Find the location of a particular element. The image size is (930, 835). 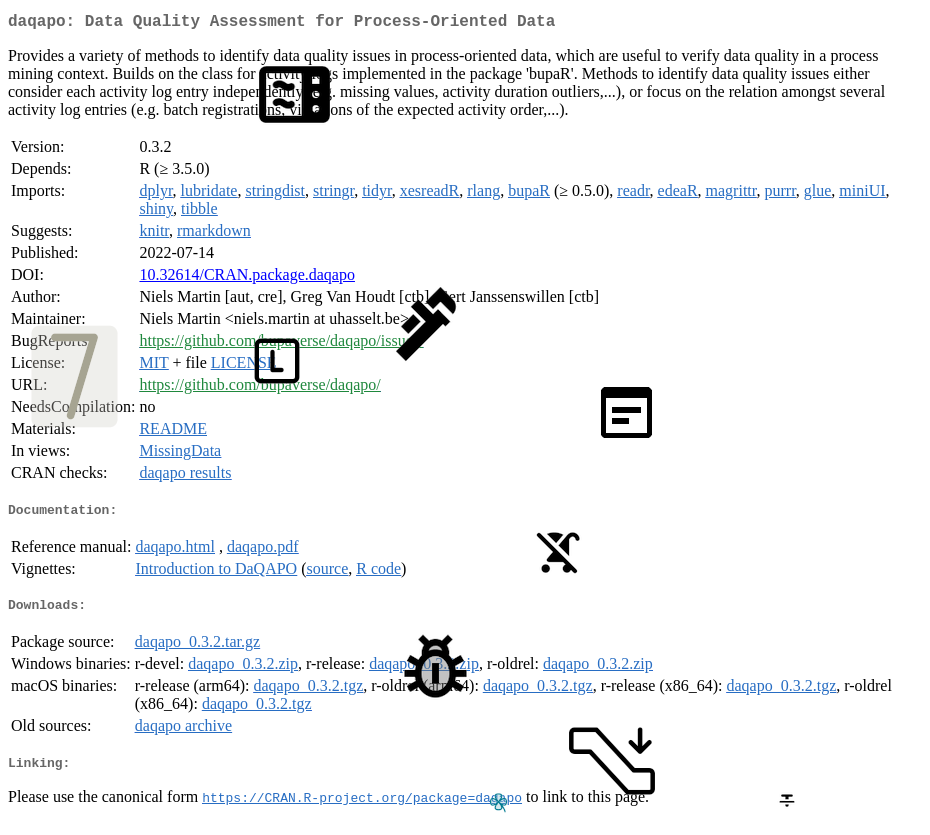

access microwave controls or settings is located at coordinates (294, 94).